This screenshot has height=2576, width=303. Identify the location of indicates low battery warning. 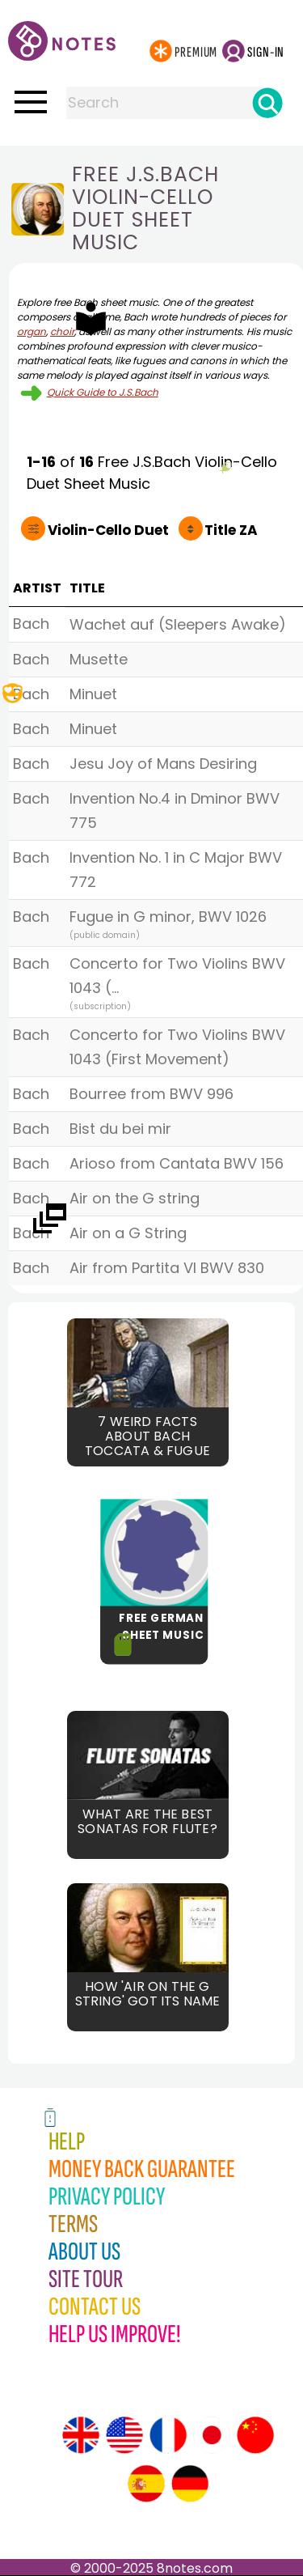
(50, 2118).